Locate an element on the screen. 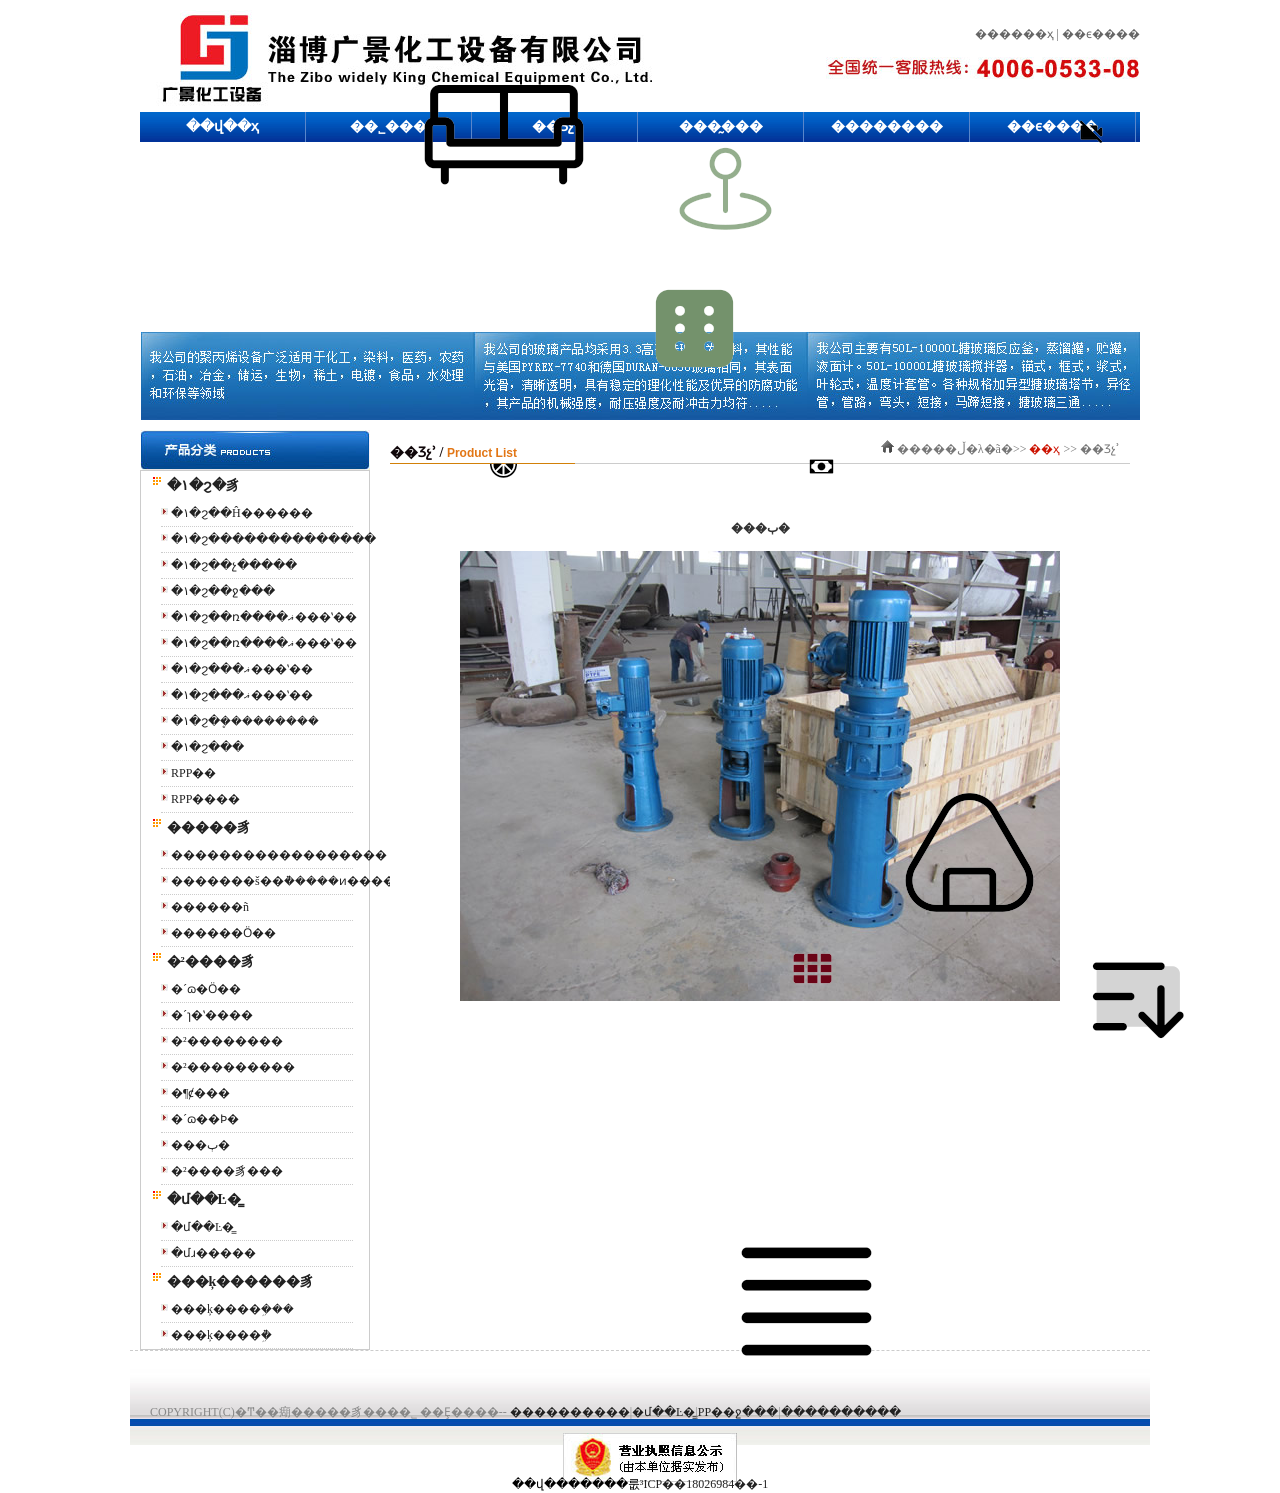 Image resolution: width=1280 pixels, height=1493 pixels. randomize or shuffle content is located at coordinates (694, 328).